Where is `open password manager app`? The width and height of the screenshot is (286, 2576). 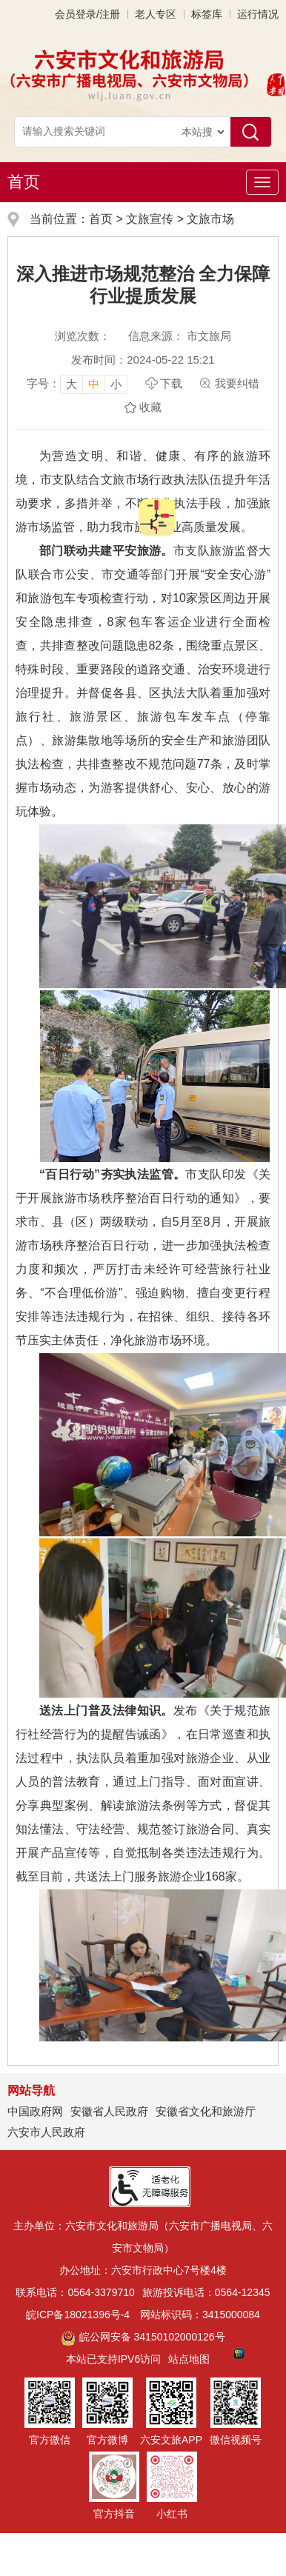 open password manager app is located at coordinates (239, 2353).